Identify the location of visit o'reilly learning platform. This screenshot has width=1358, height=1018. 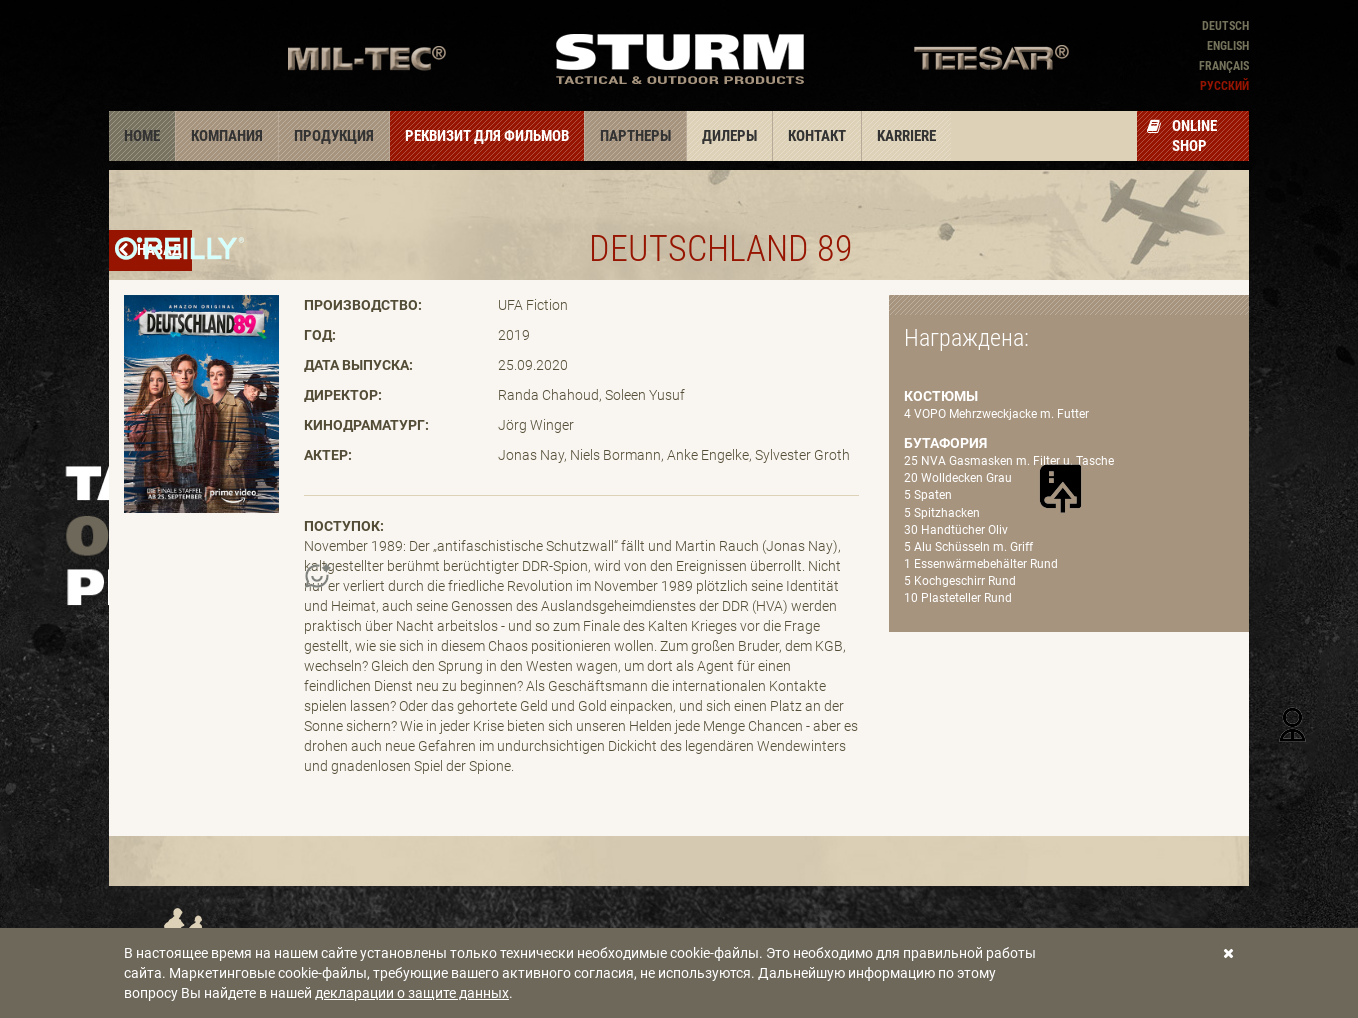
(179, 248).